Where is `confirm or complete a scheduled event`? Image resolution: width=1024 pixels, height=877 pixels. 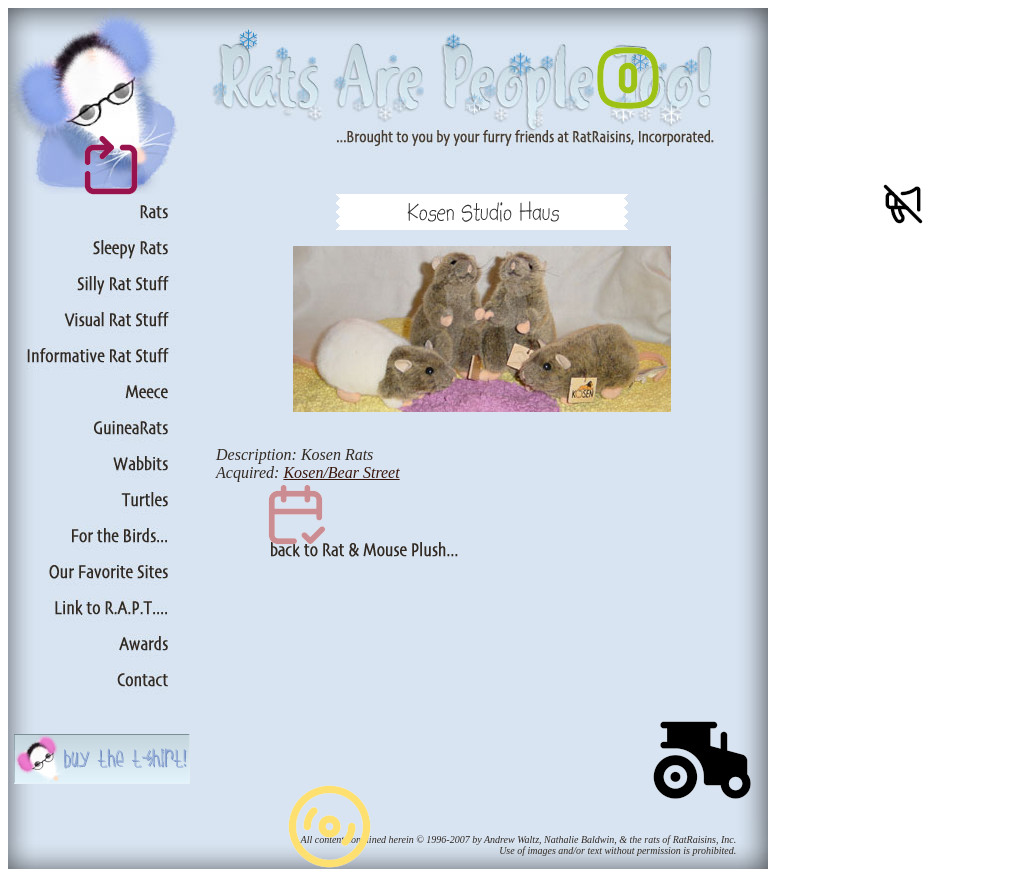 confirm or complete a scheduled event is located at coordinates (295, 514).